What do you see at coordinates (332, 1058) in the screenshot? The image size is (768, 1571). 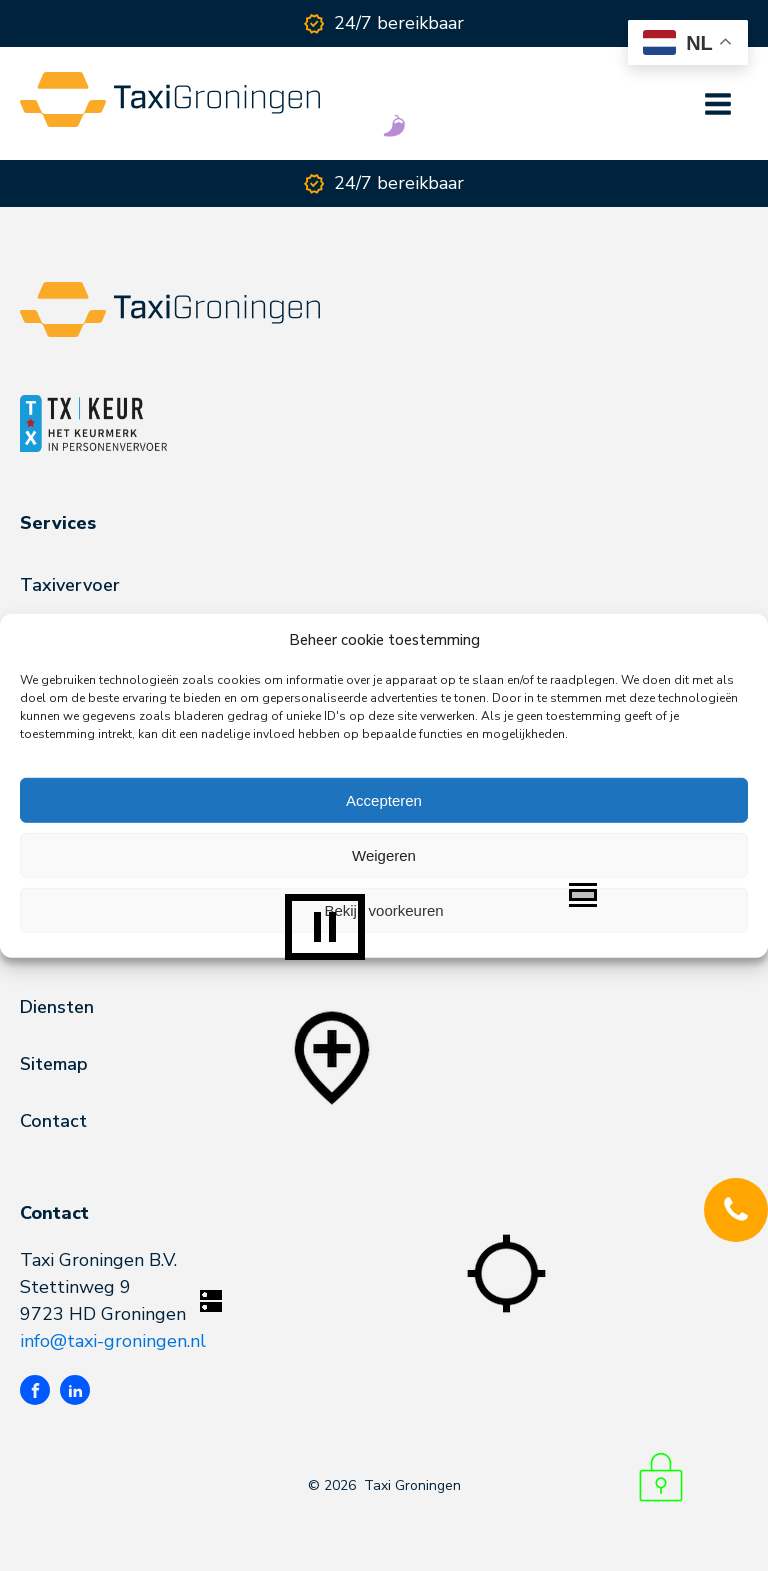 I see `add a new location pin` at bounding box center [332, 1058].